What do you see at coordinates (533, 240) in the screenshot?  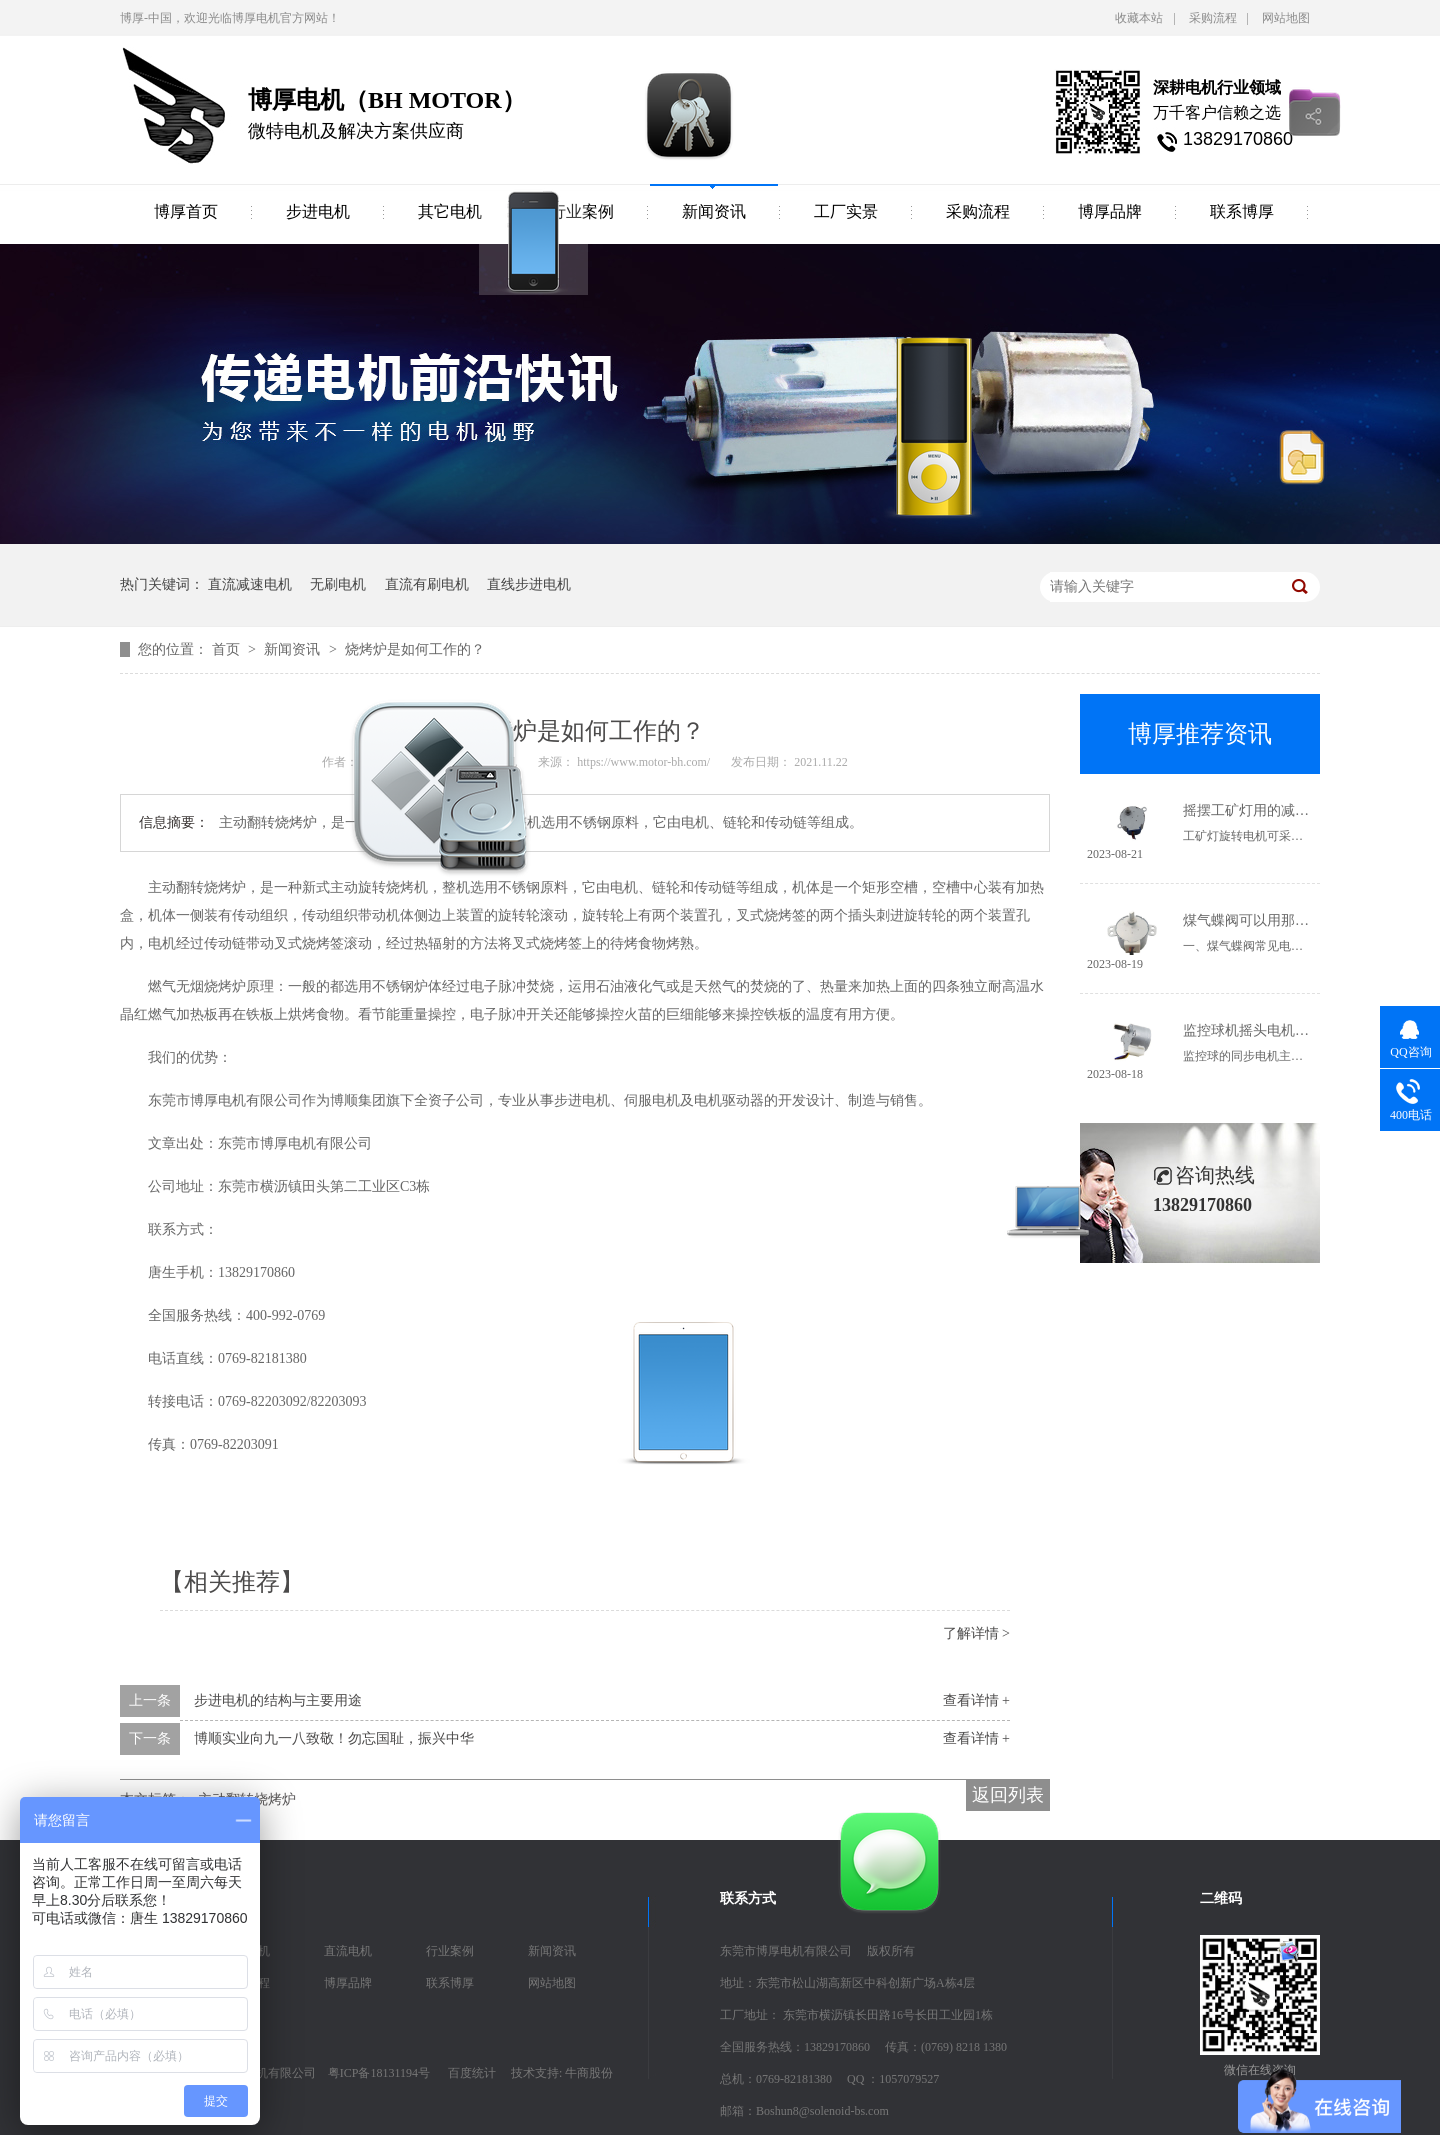 I see `indicates a connected iPhone device` at bounding box center [533, 240].